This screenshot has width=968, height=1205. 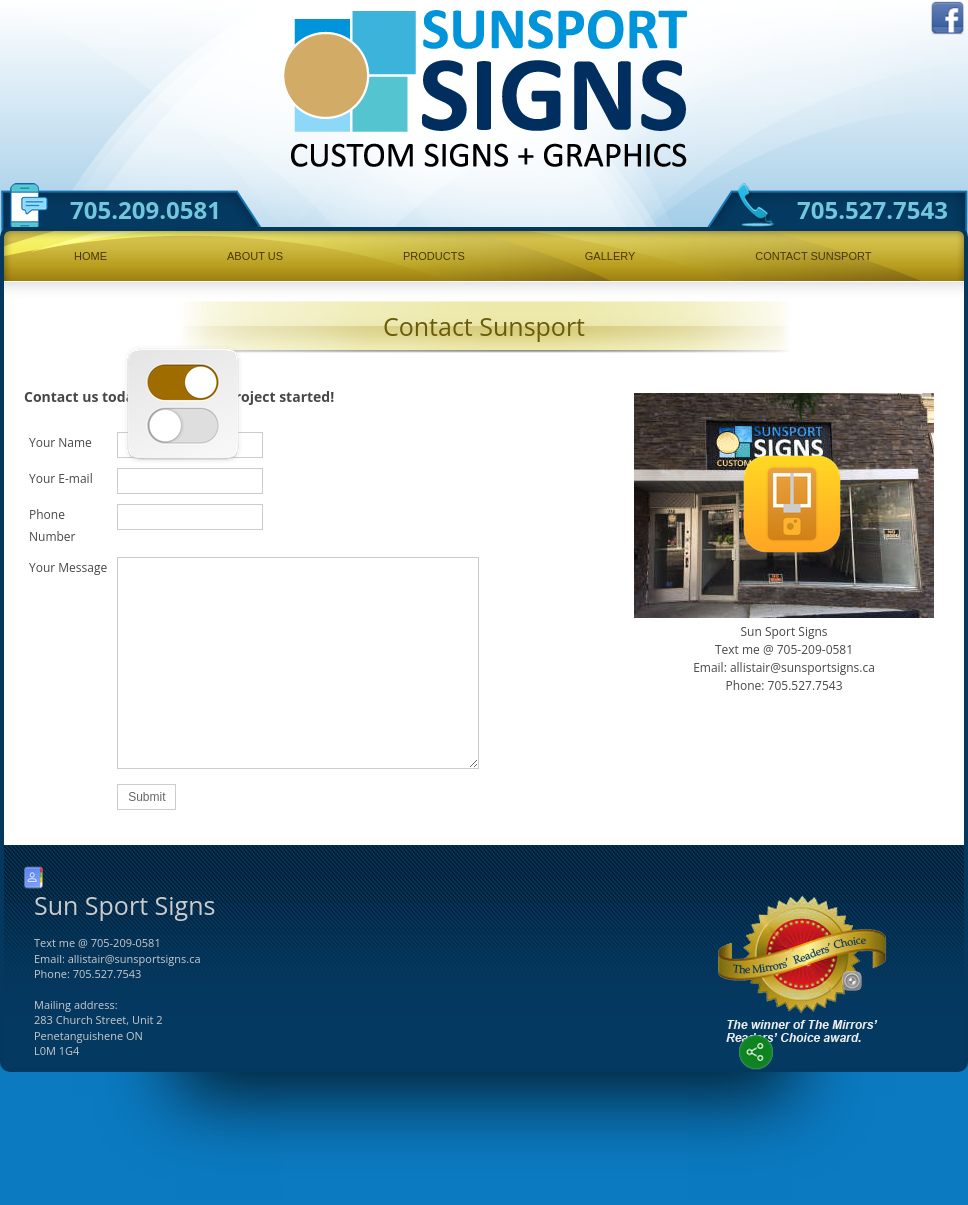 What do you see at coordinates (756, 1052) in the screenshot?
I see `indicates a shared file or folder` at bounding box center [756, 1052].